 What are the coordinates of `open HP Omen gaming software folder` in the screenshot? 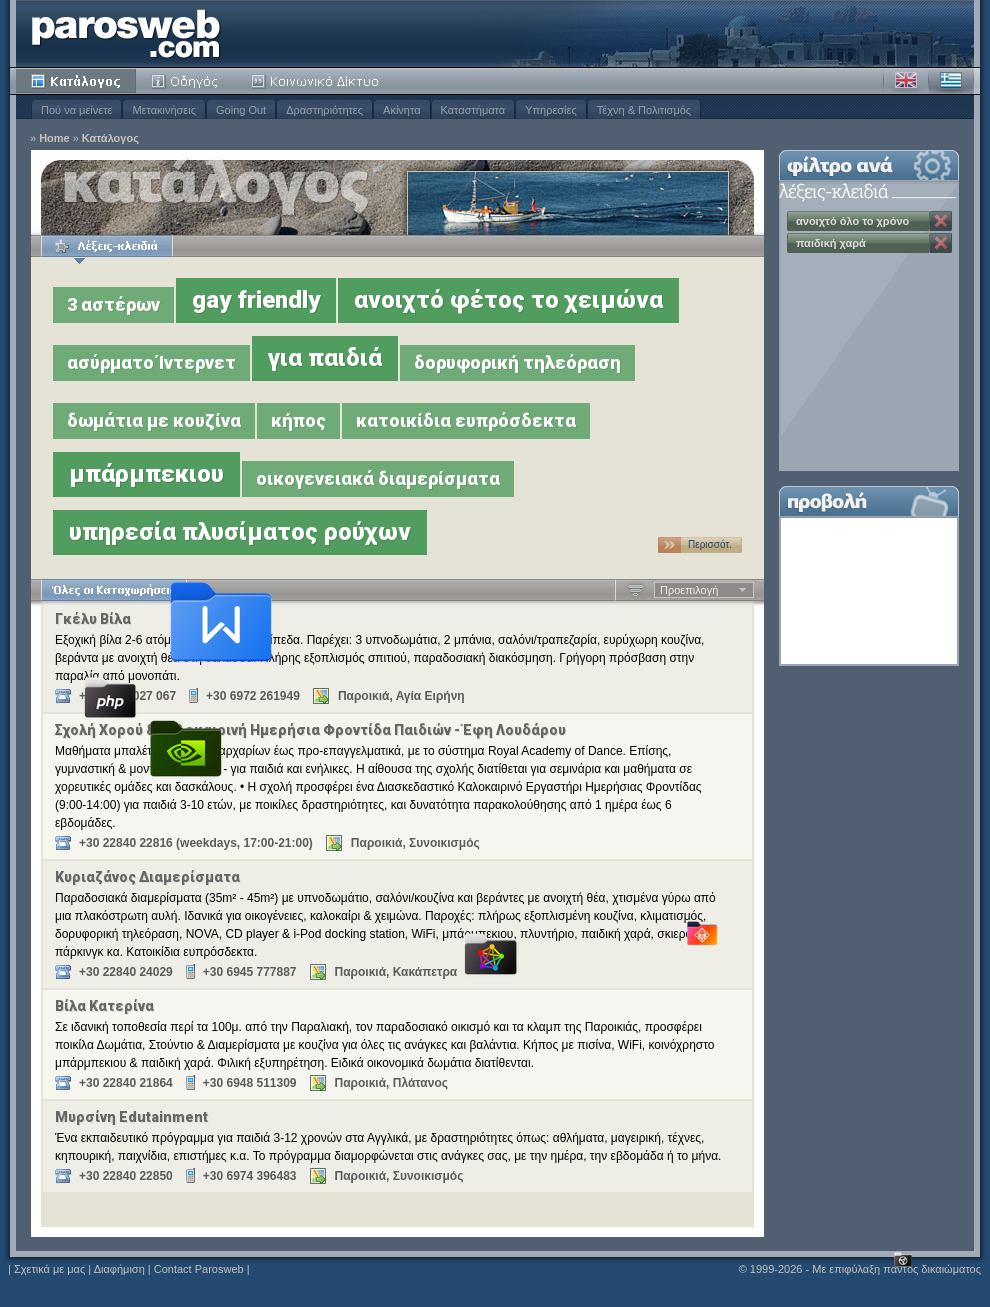 It's located at (702, 934).